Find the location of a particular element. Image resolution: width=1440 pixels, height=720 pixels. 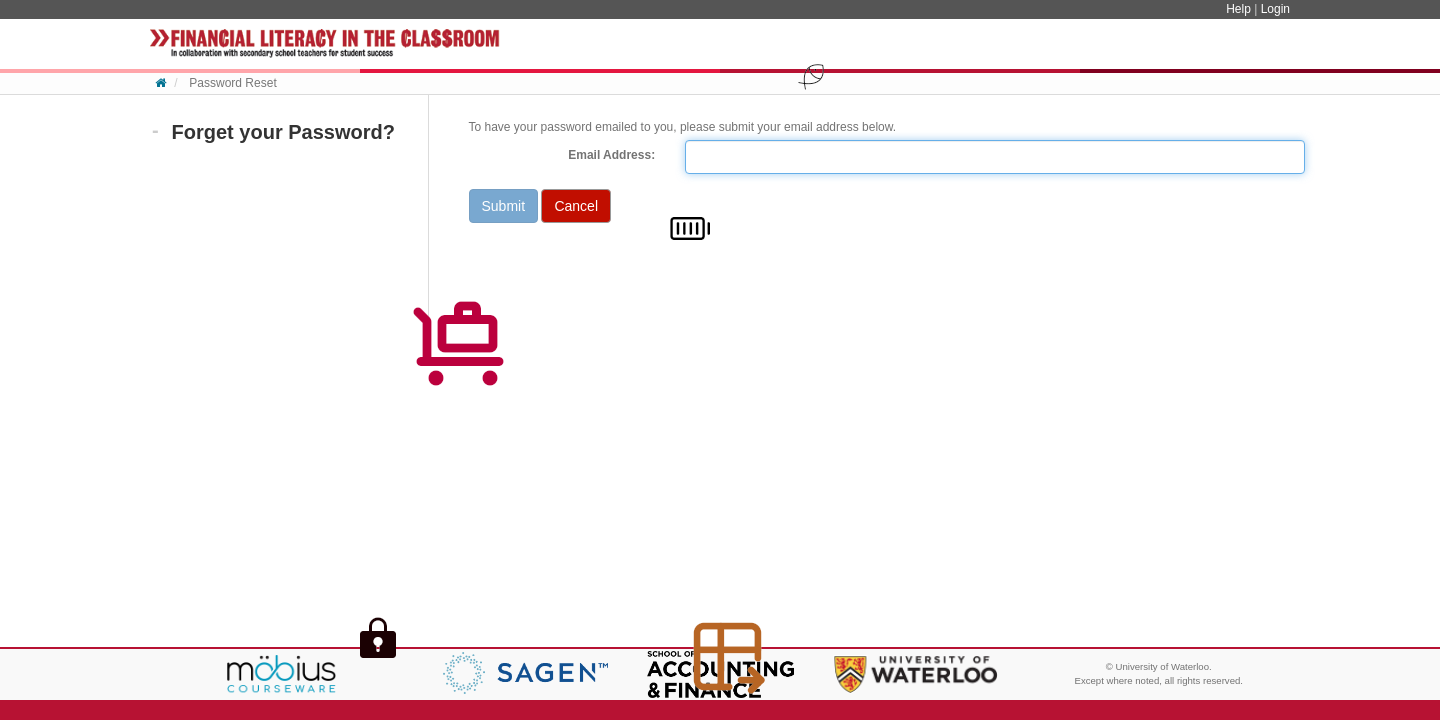

access fishing or marine-related features is located at coordinates (812, 76).